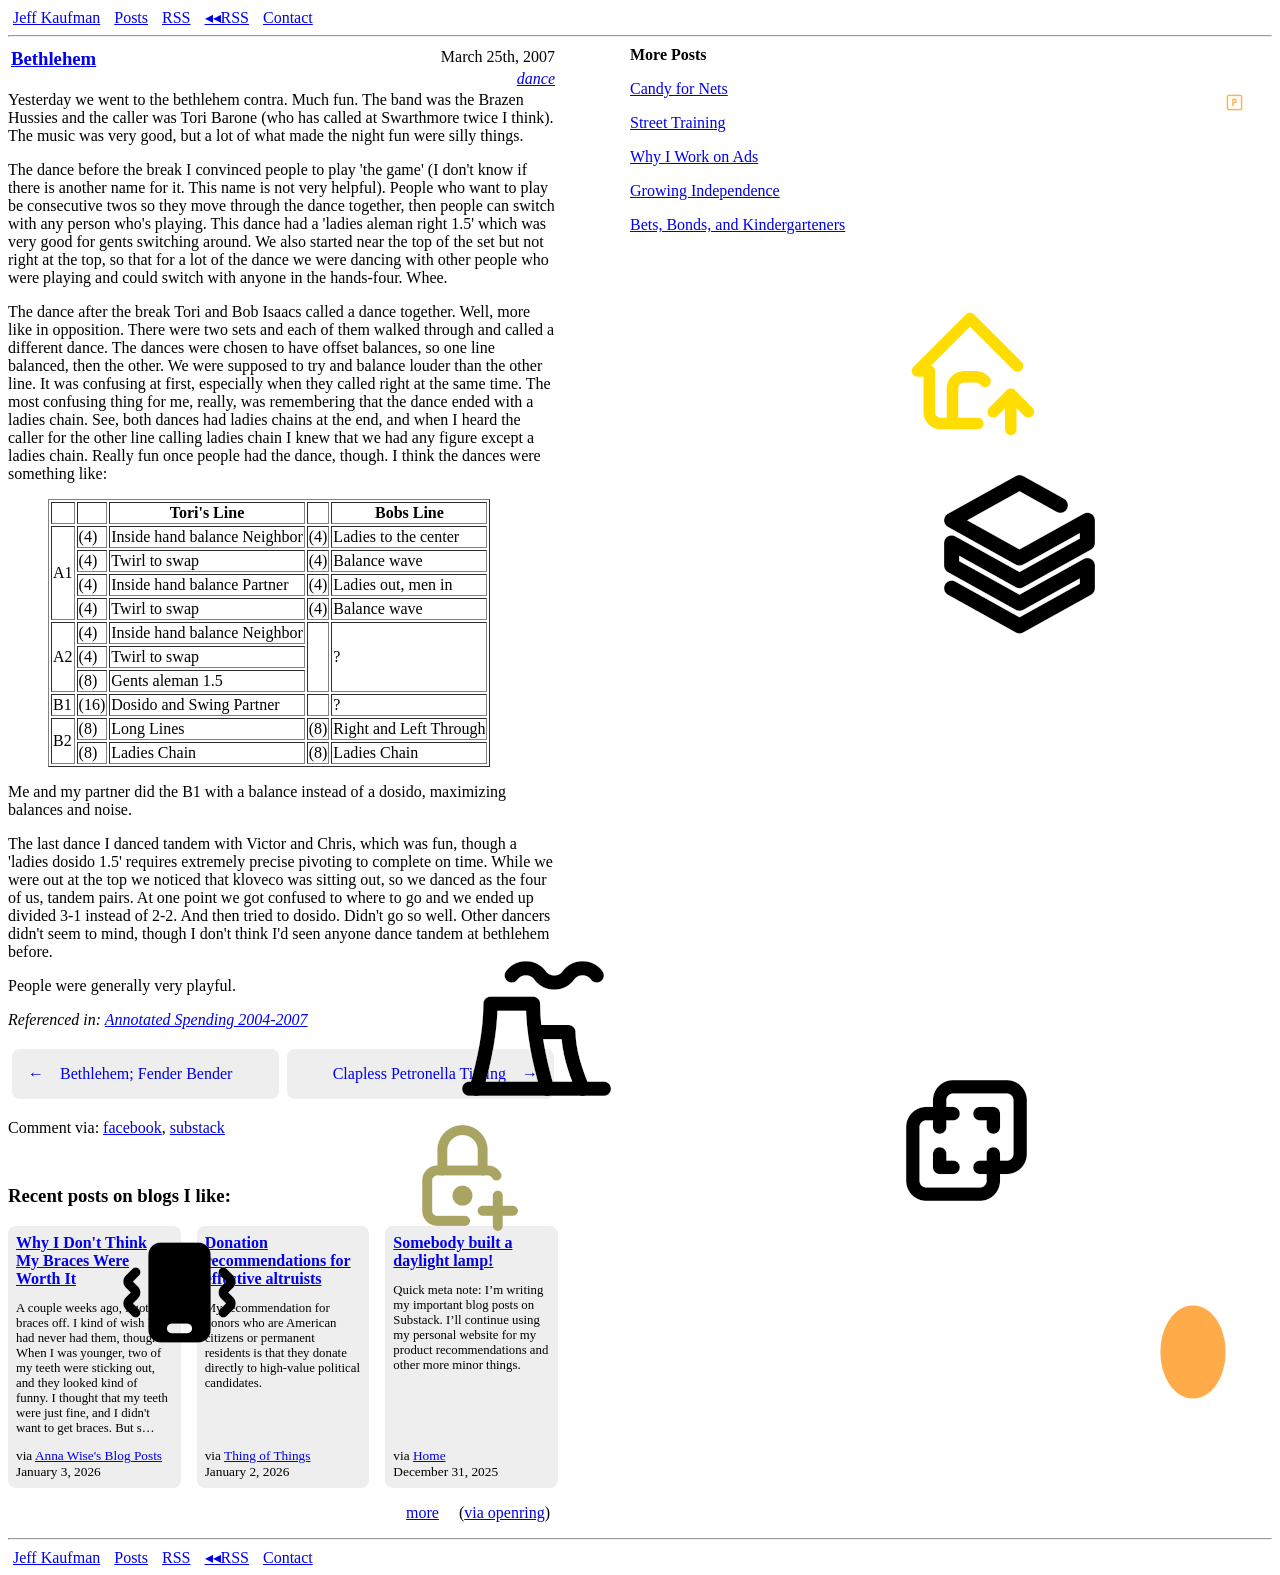  Describe the element at coordinates (179, 1292) in the screenshot. I see `phone is on vibrate mode` at that location.